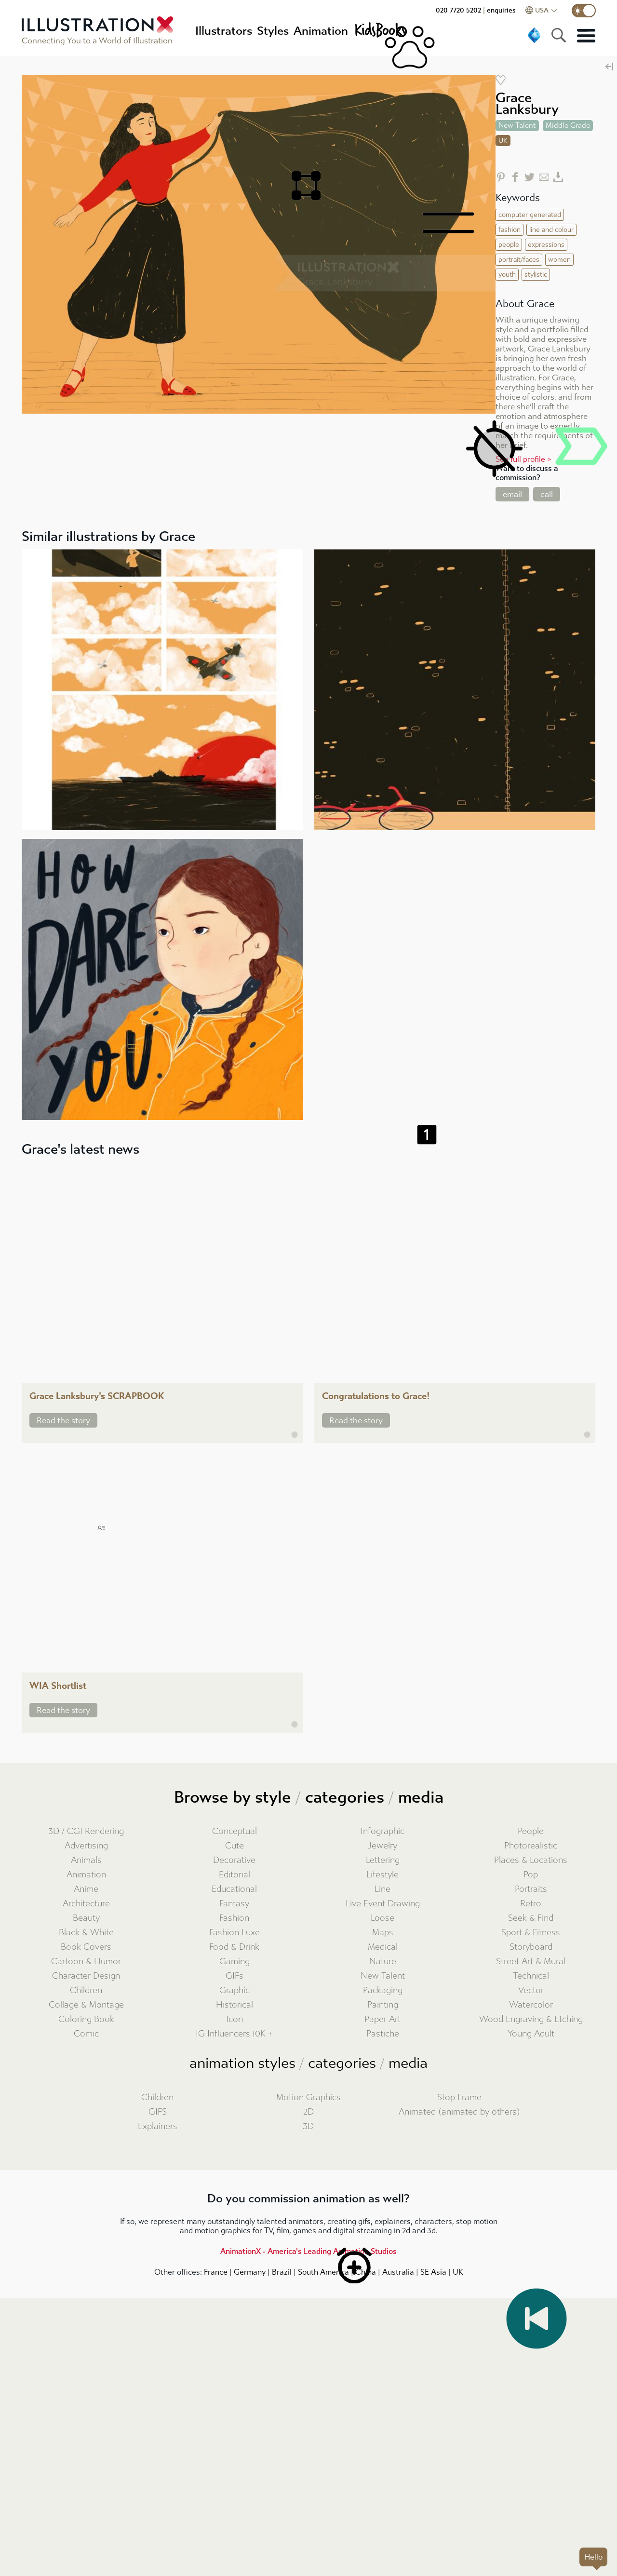 The width and height of the screenshot is (617, 2576). What do you see at coordinates (354, 2266) in the screenshot?
I see `add a new alarm` at bounding box center [354, 2266].